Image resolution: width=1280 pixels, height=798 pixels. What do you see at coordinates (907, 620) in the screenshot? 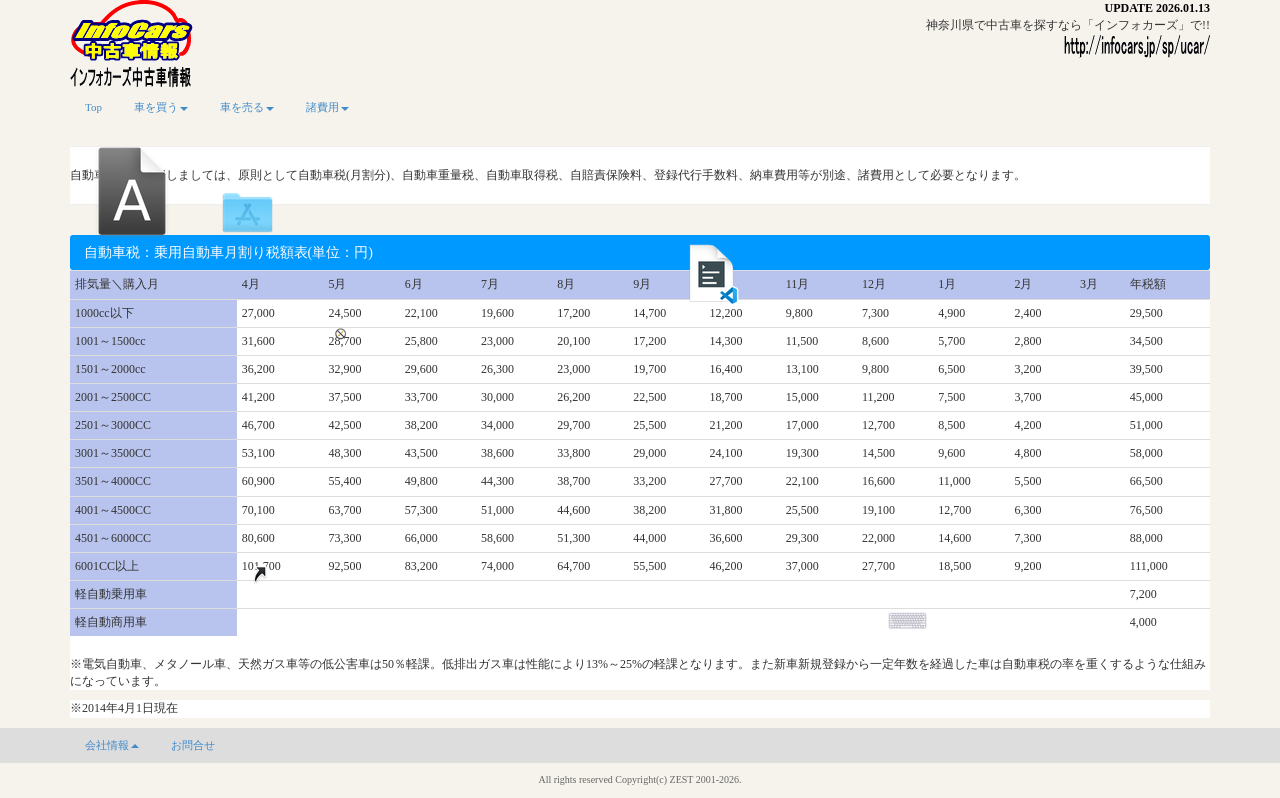
I see `connect a bluetooth keyboard` at bounding box center [907, 620].